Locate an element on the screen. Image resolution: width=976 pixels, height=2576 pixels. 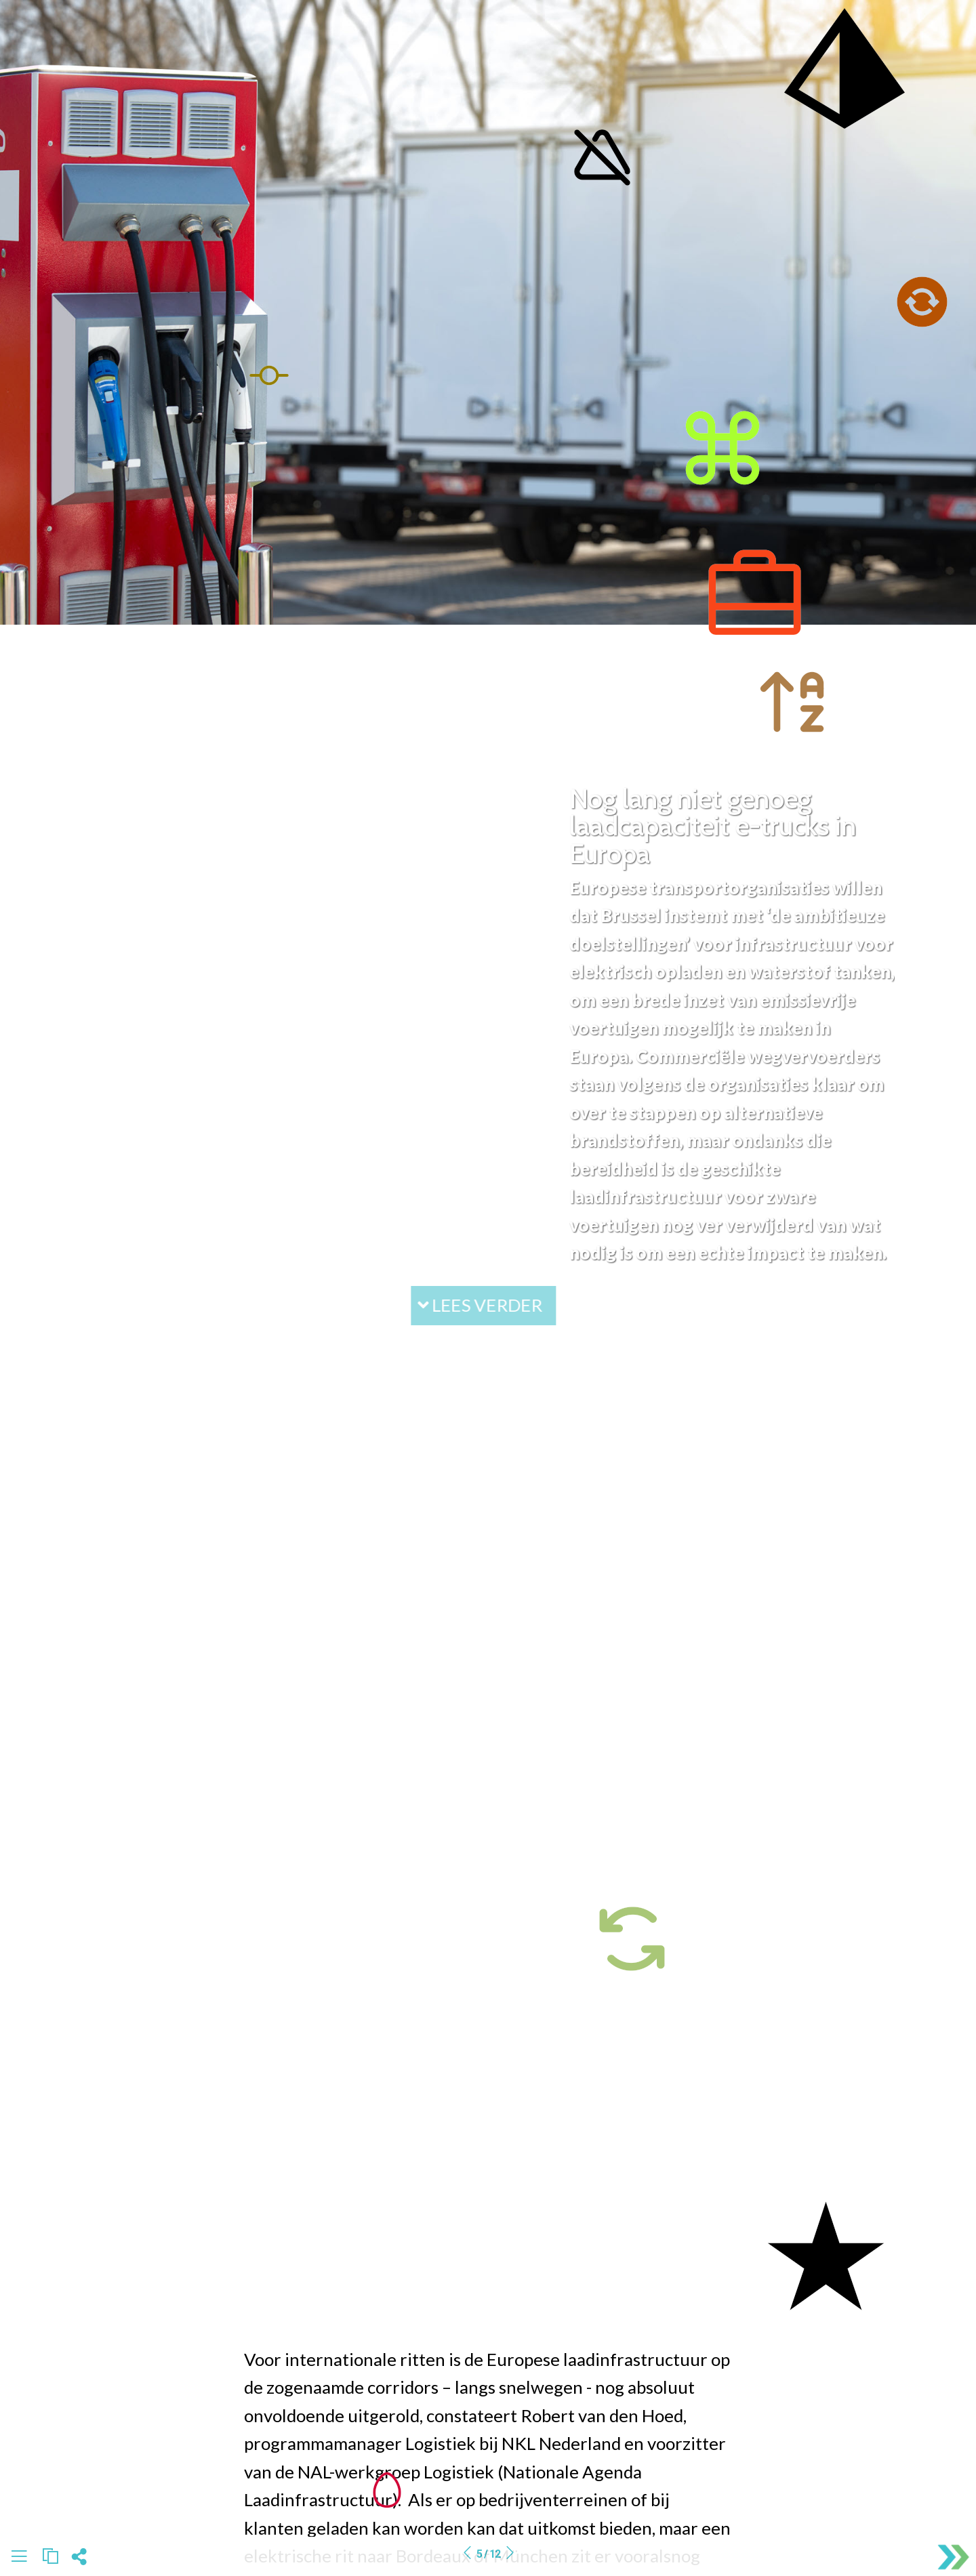
access 3D modeling or rendering tools is located at coordinates (845, 68).